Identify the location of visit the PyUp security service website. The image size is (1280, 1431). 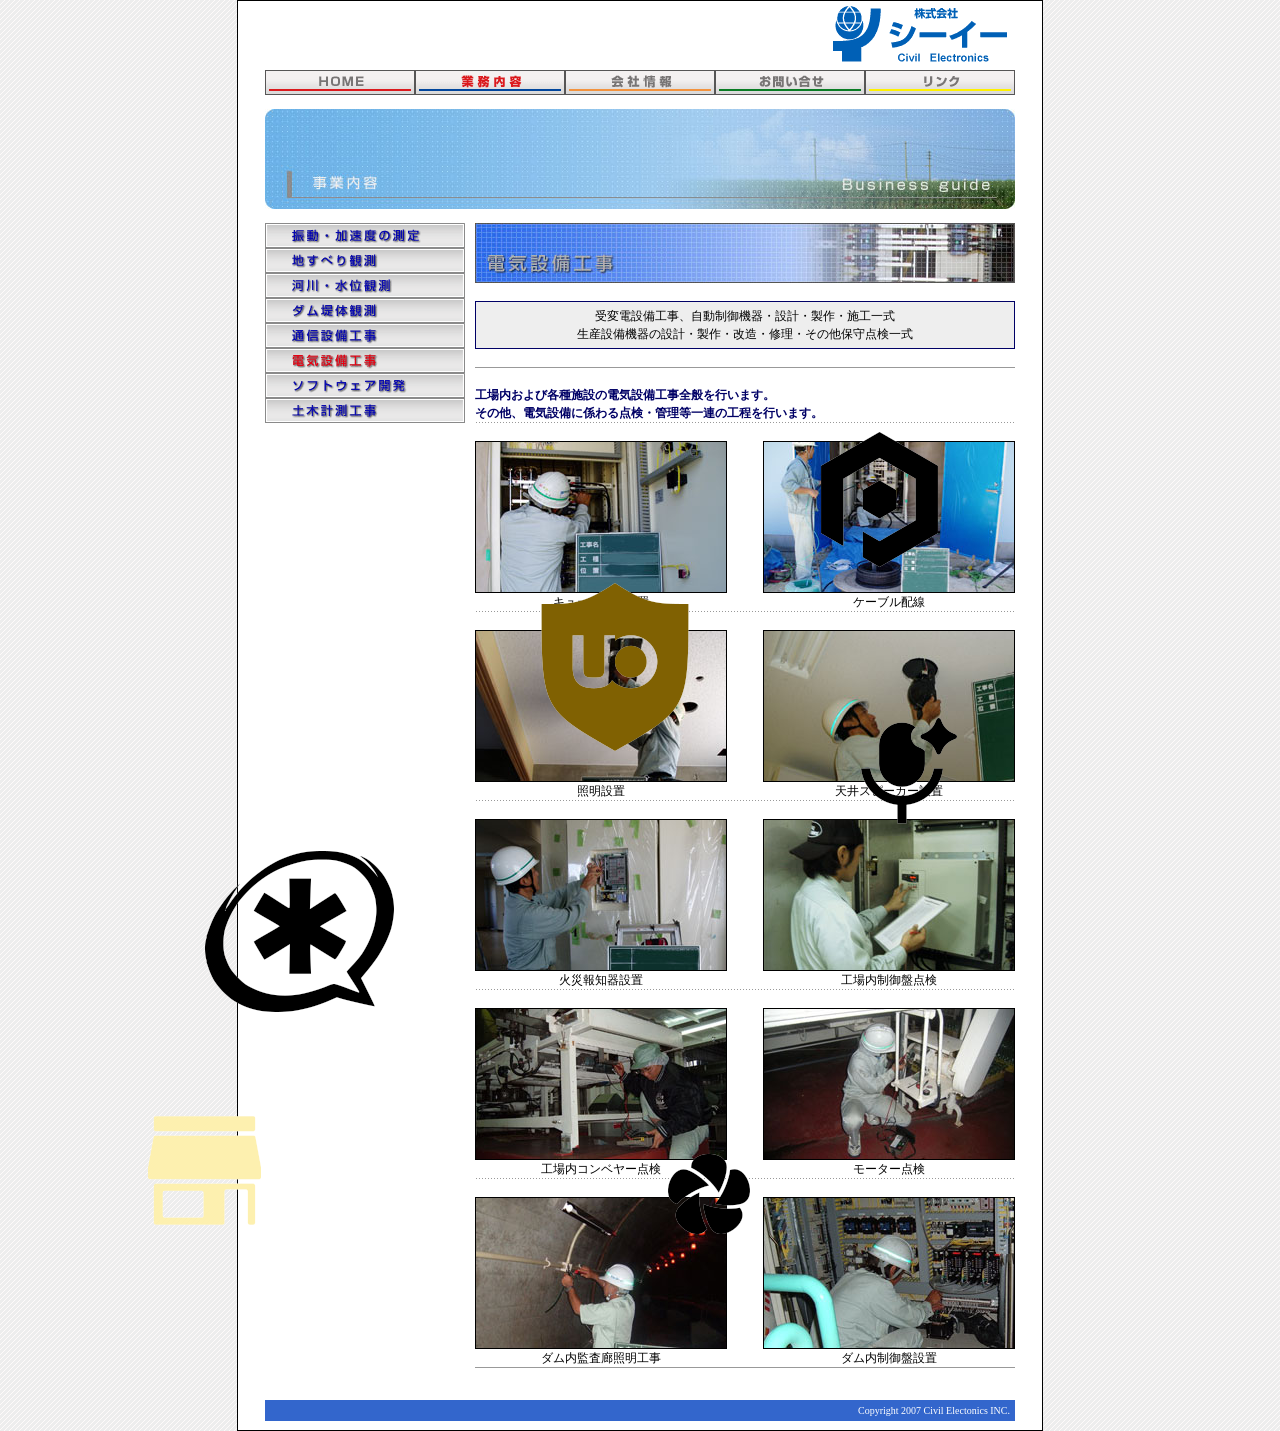
(879, 499).